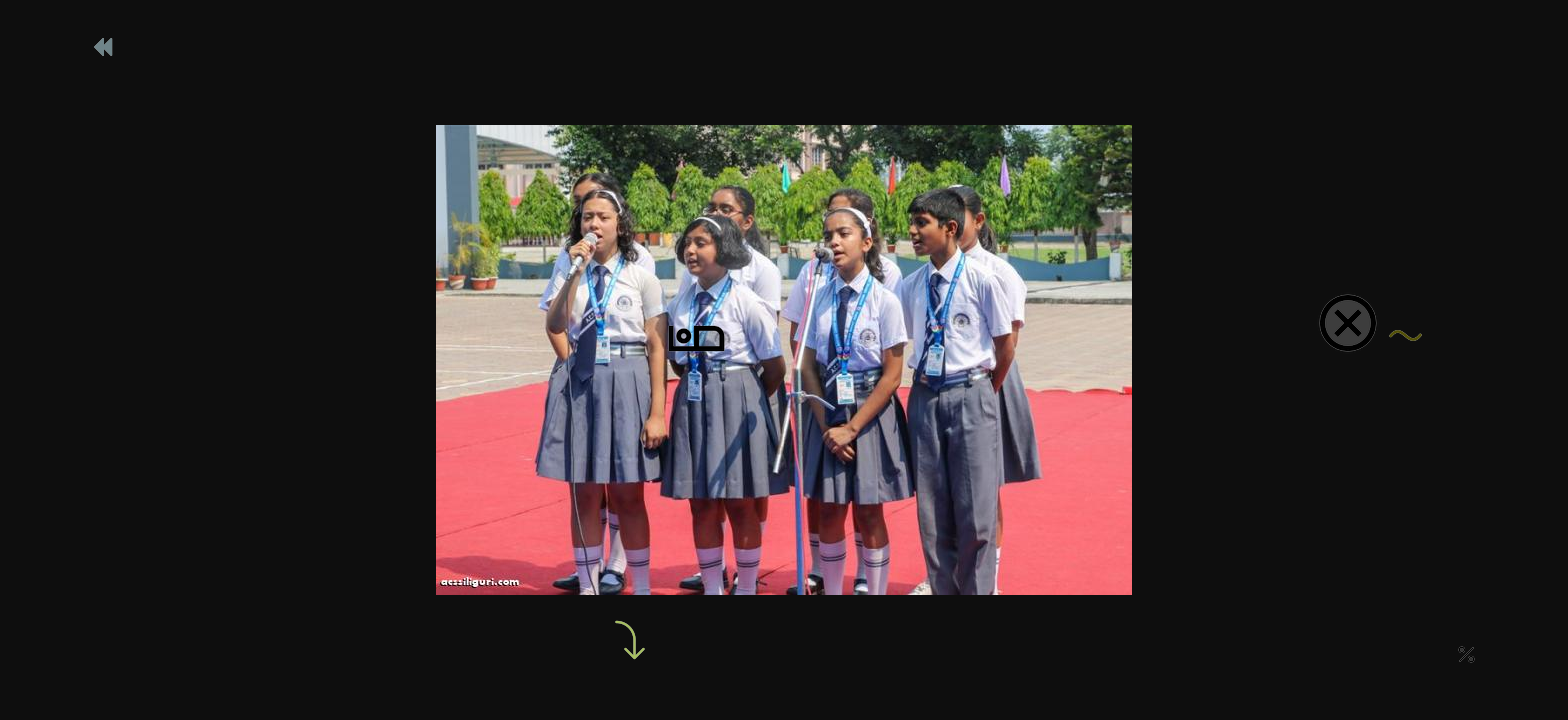  What do you see at coordinates (104, 47) in the screenshot?
I see `skip to previous track or beginning` at bounding box center [104, 47].